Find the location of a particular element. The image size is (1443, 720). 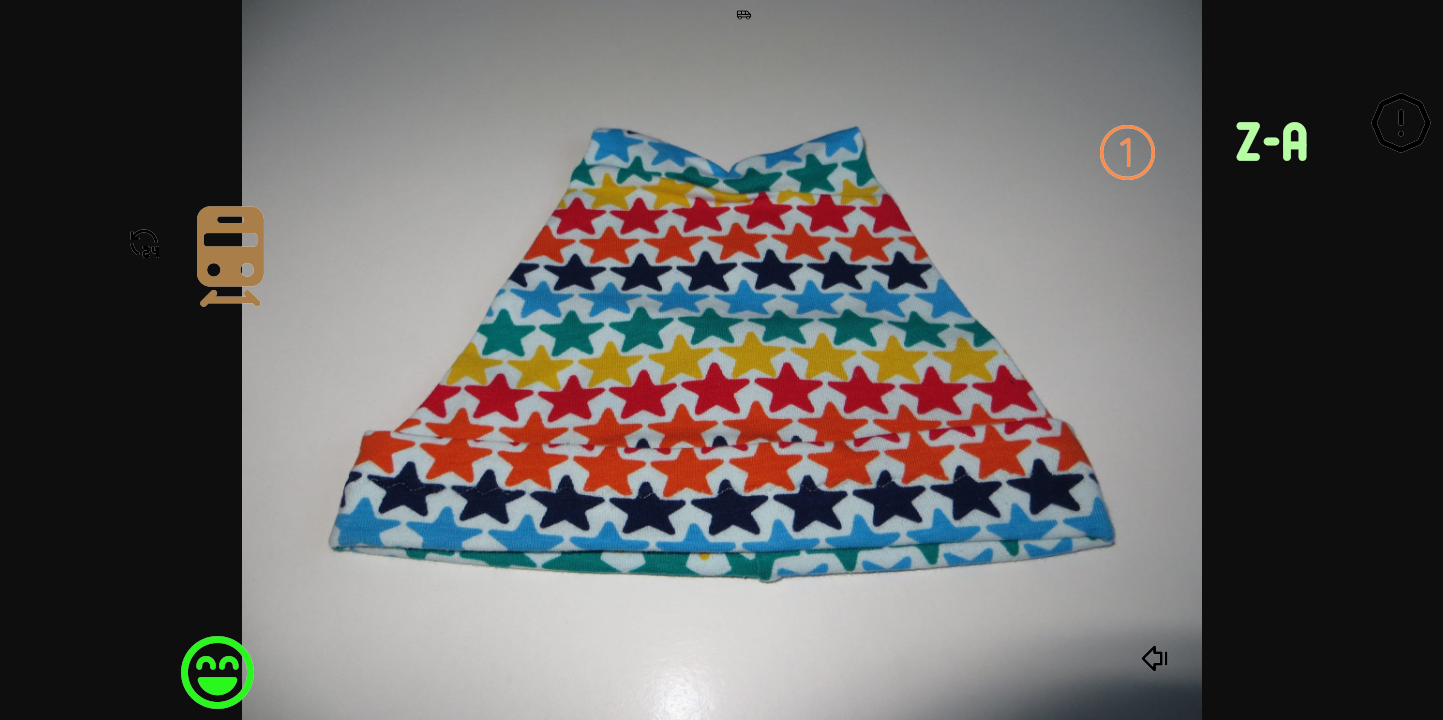

indicates 24-hour availability or support is located at coordinates (144, 243).